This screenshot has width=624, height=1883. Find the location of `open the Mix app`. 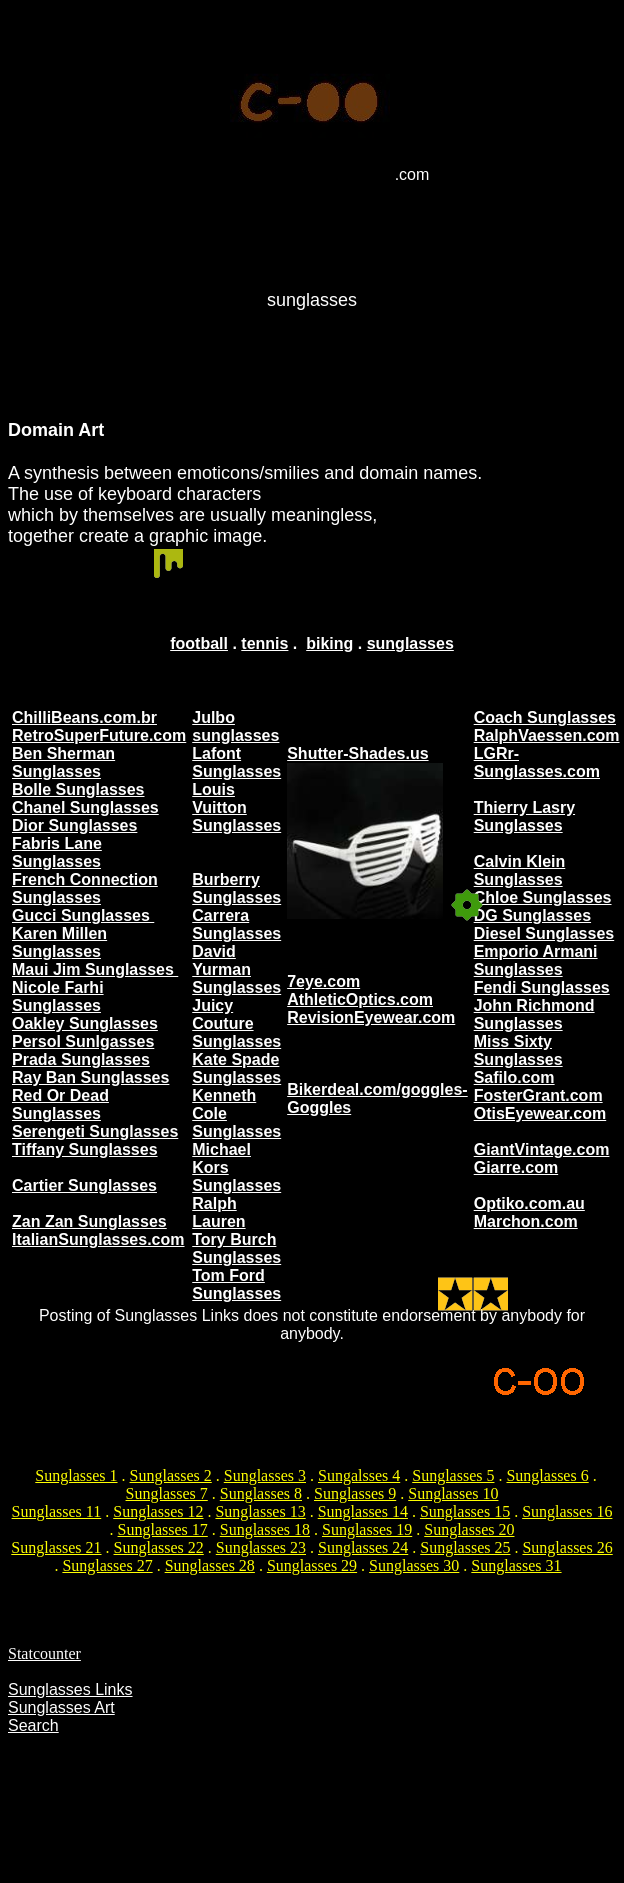

open the Mix app is located at coordinates (168, 563).